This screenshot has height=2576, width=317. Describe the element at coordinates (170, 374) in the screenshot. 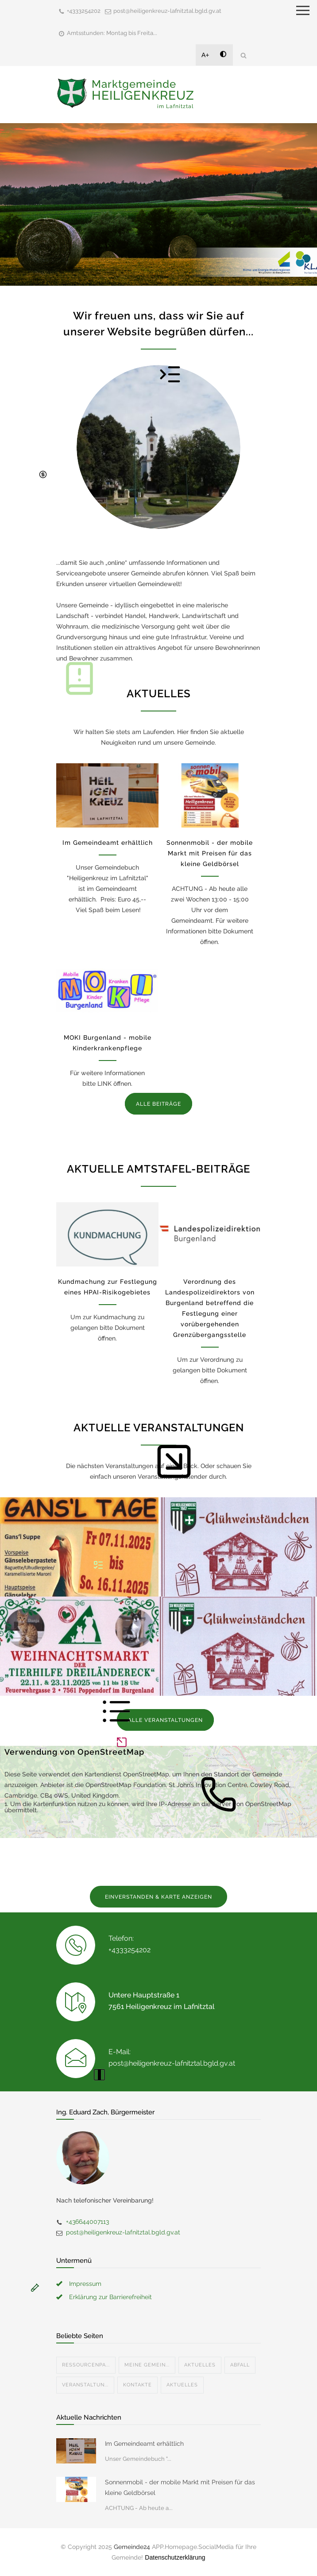

I see `increase list indentation` at that location.